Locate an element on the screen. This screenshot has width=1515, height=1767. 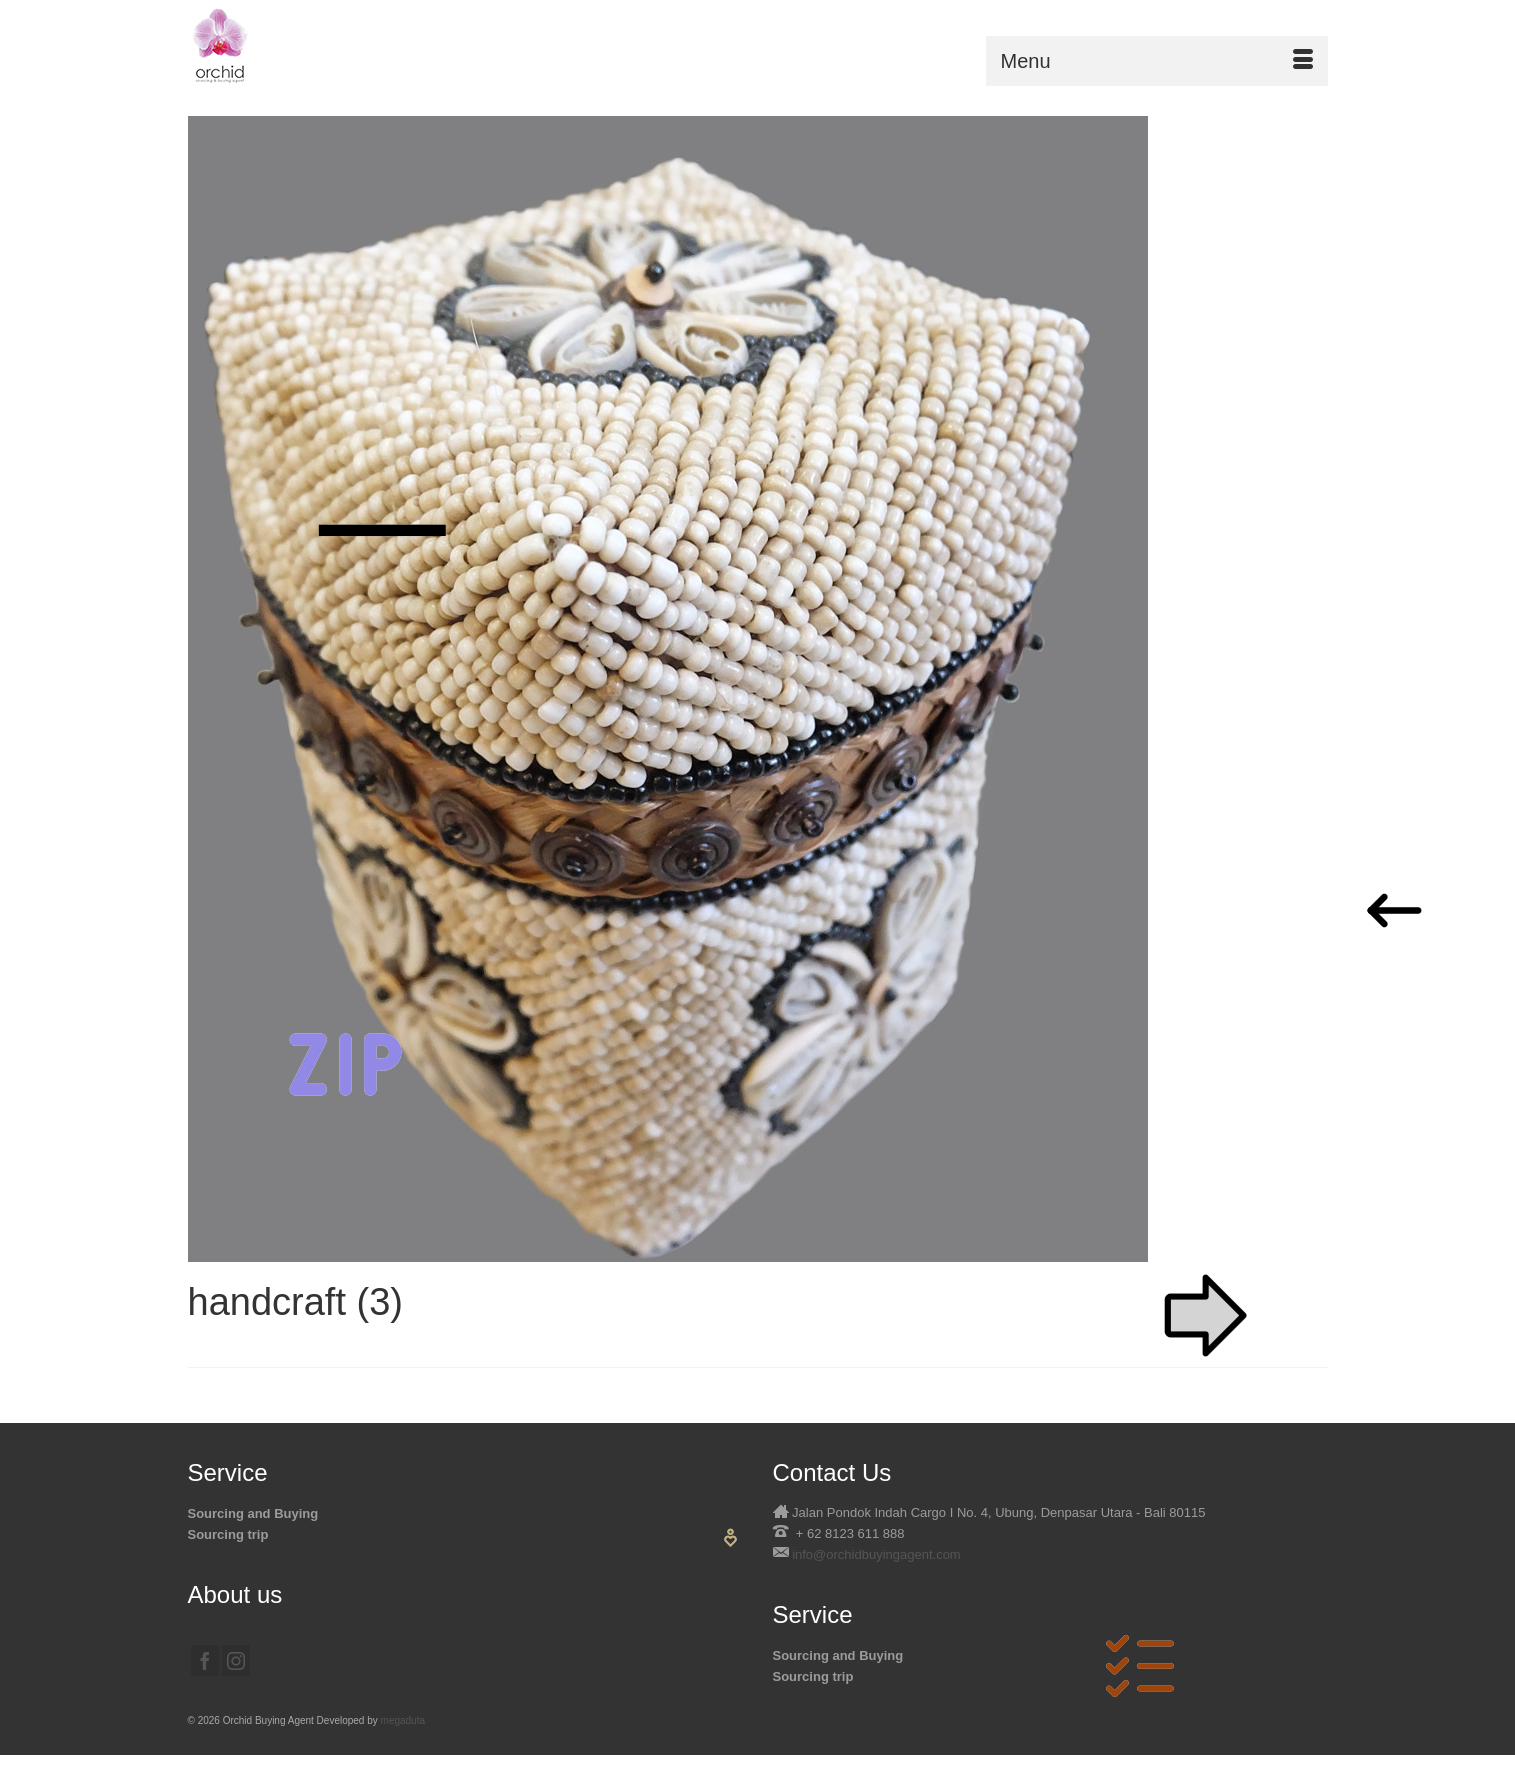
minimize the current window is located at coordinates (376, 524).